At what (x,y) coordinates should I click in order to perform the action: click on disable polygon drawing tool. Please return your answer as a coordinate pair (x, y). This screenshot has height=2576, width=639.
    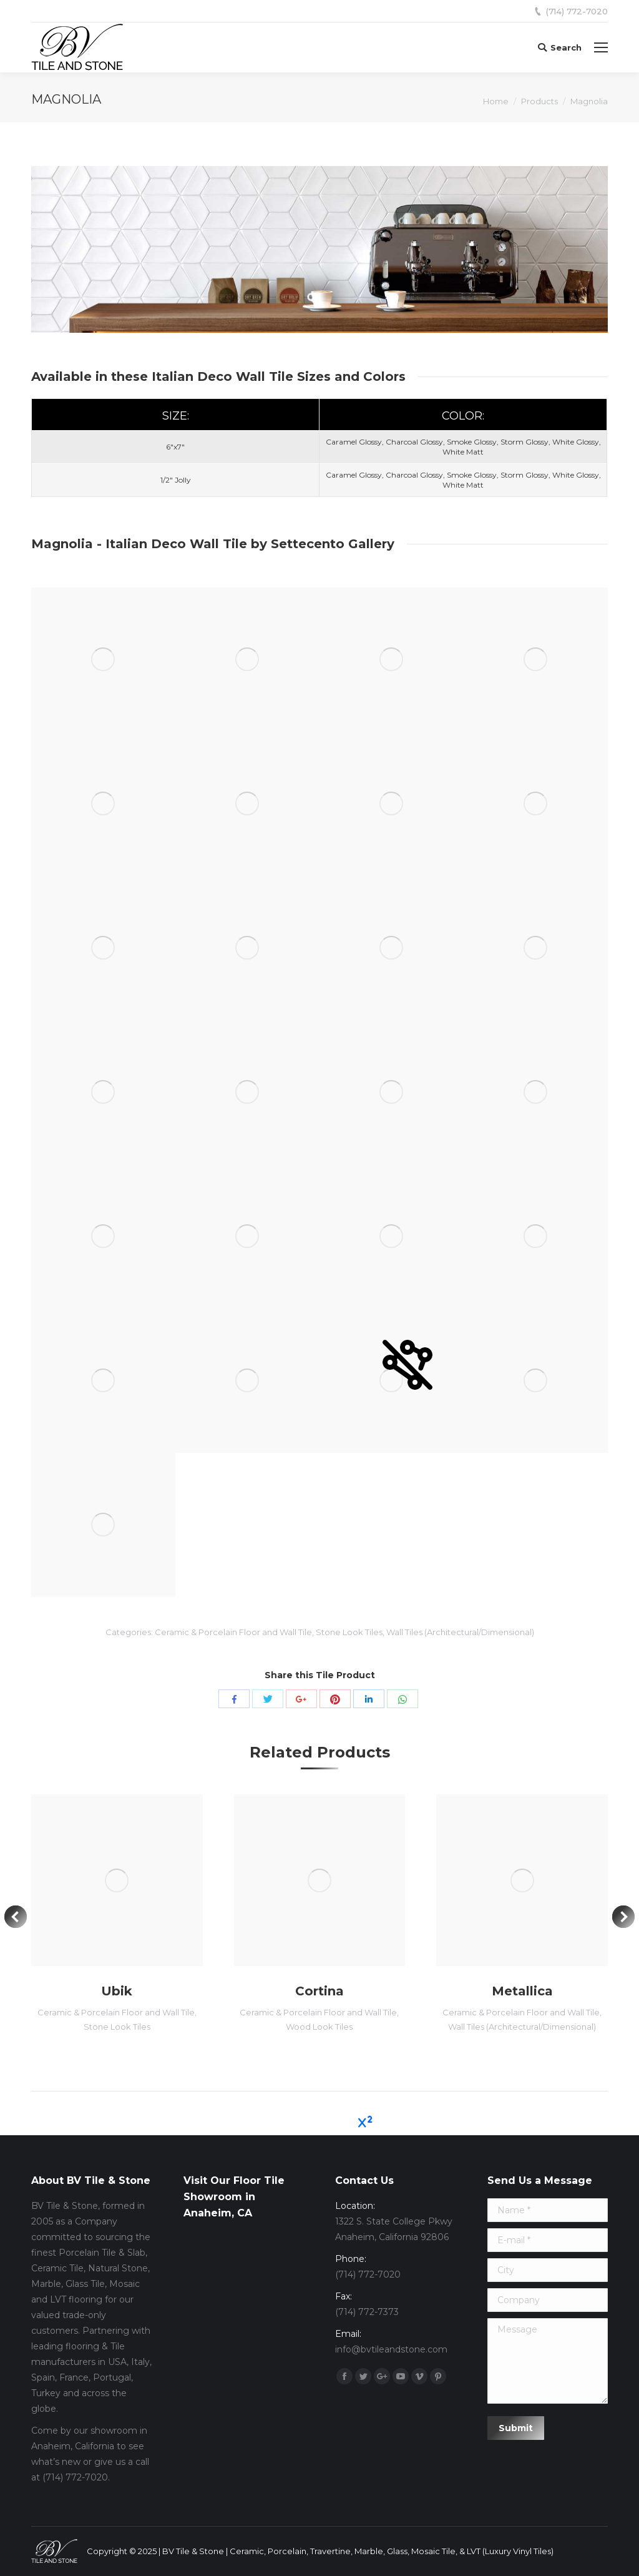
    Looking at the image, I should click on (407, 1365).